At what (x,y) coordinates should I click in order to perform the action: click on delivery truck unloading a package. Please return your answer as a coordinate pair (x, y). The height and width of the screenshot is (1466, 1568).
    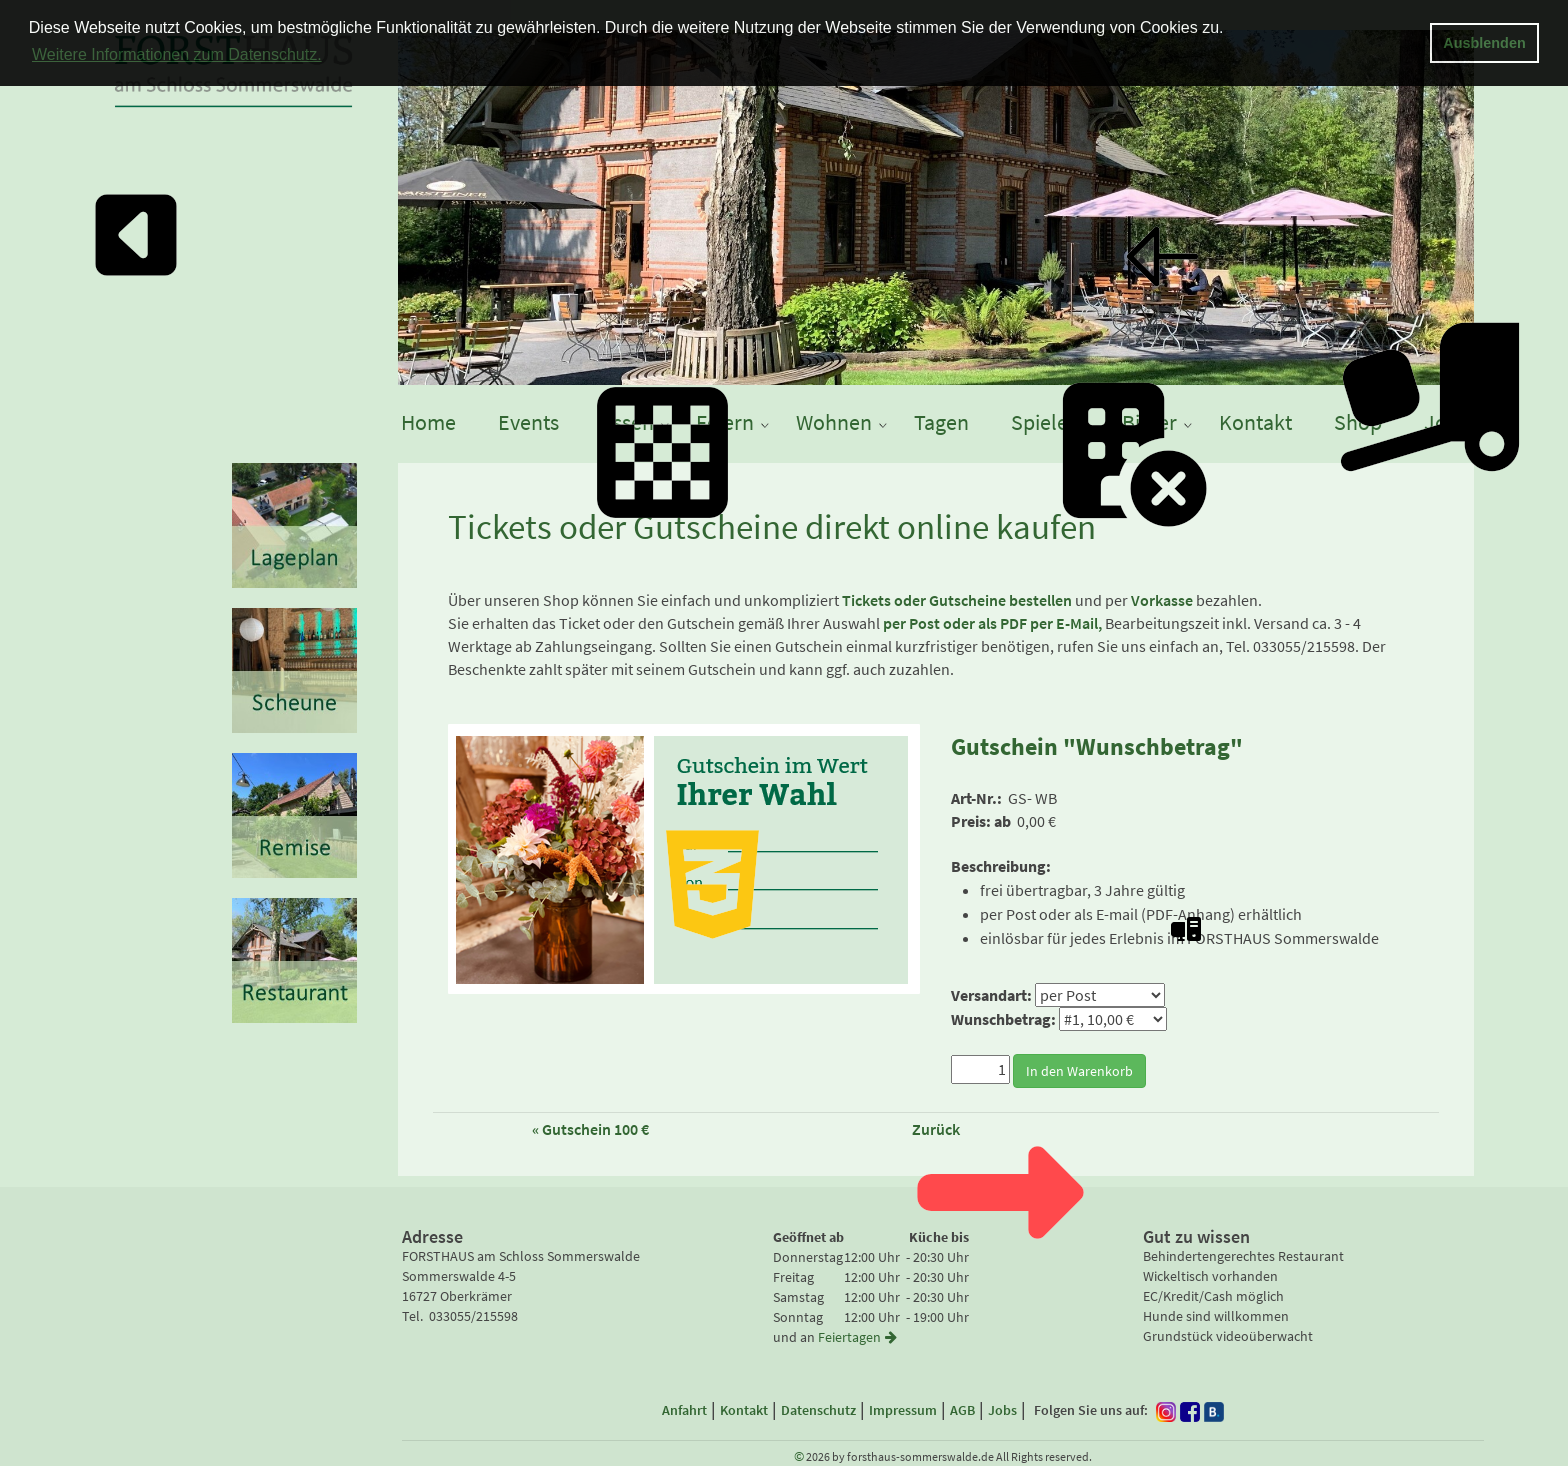
    Looking at the image, I should click on (1430, 392).